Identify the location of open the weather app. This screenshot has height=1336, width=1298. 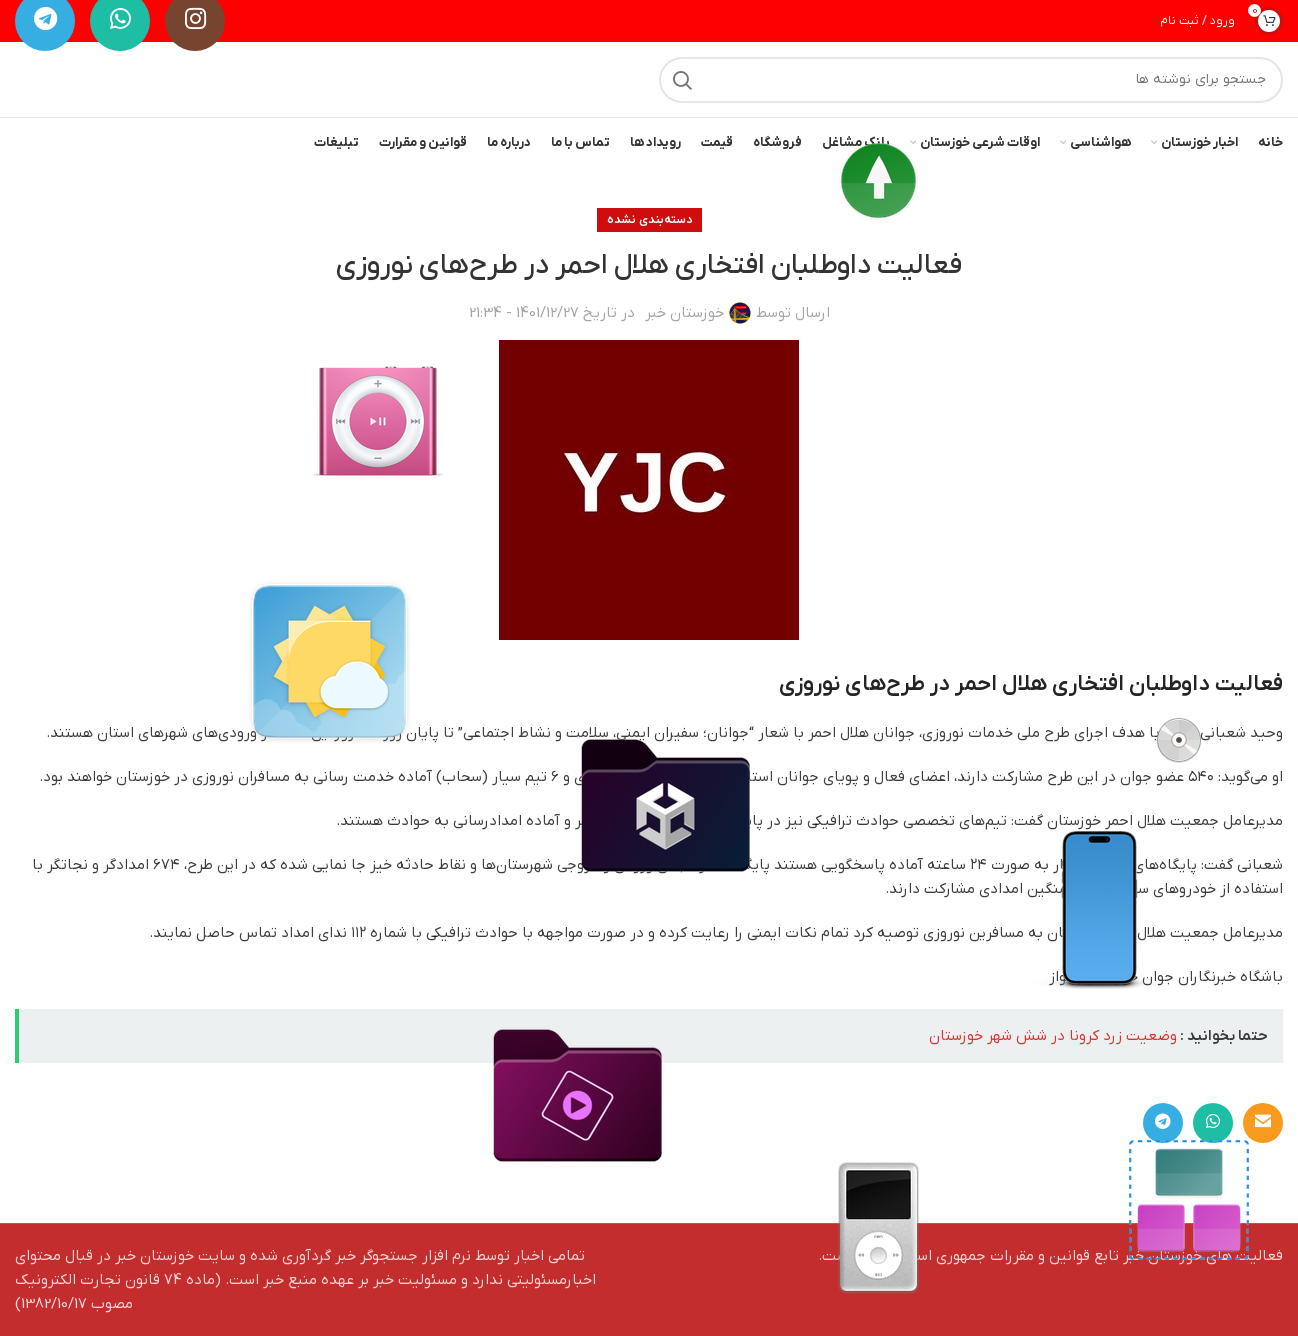
(329, 661).